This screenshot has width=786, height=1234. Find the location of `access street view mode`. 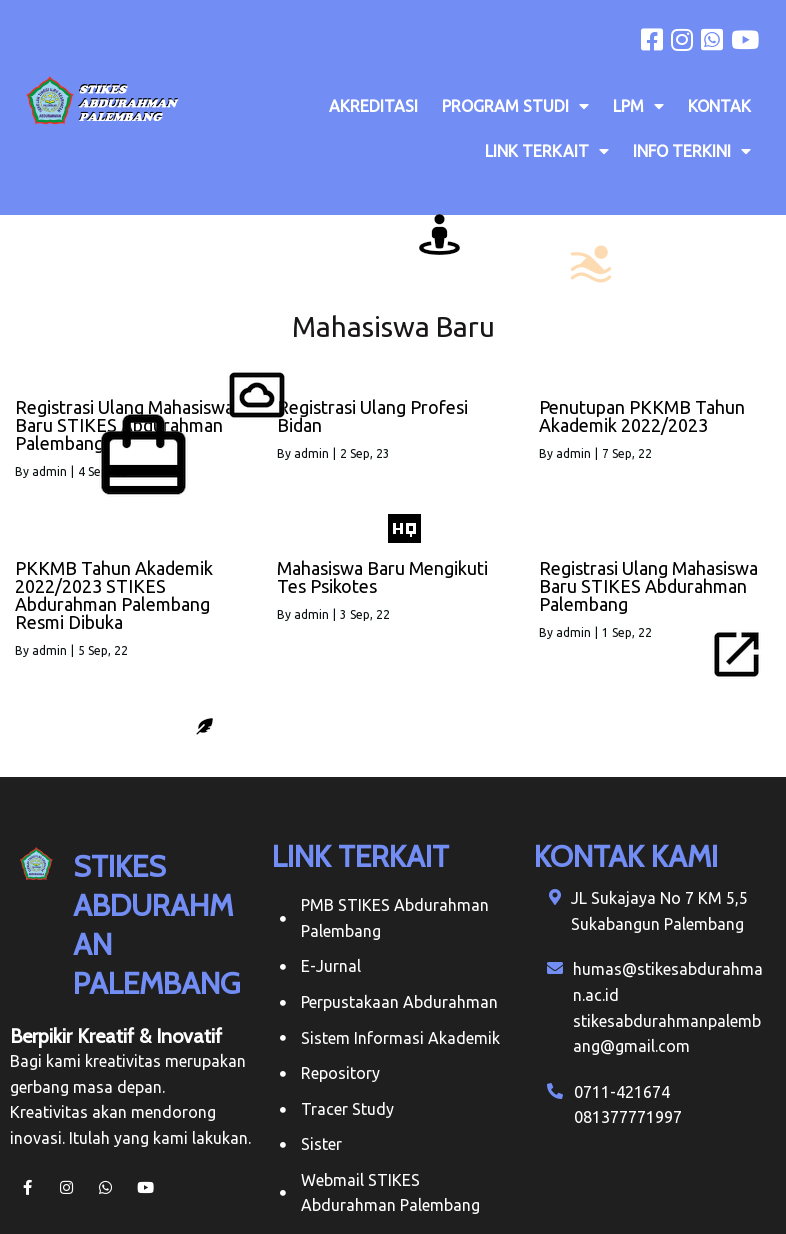

access street view mode is located at coordinates (439, 234).